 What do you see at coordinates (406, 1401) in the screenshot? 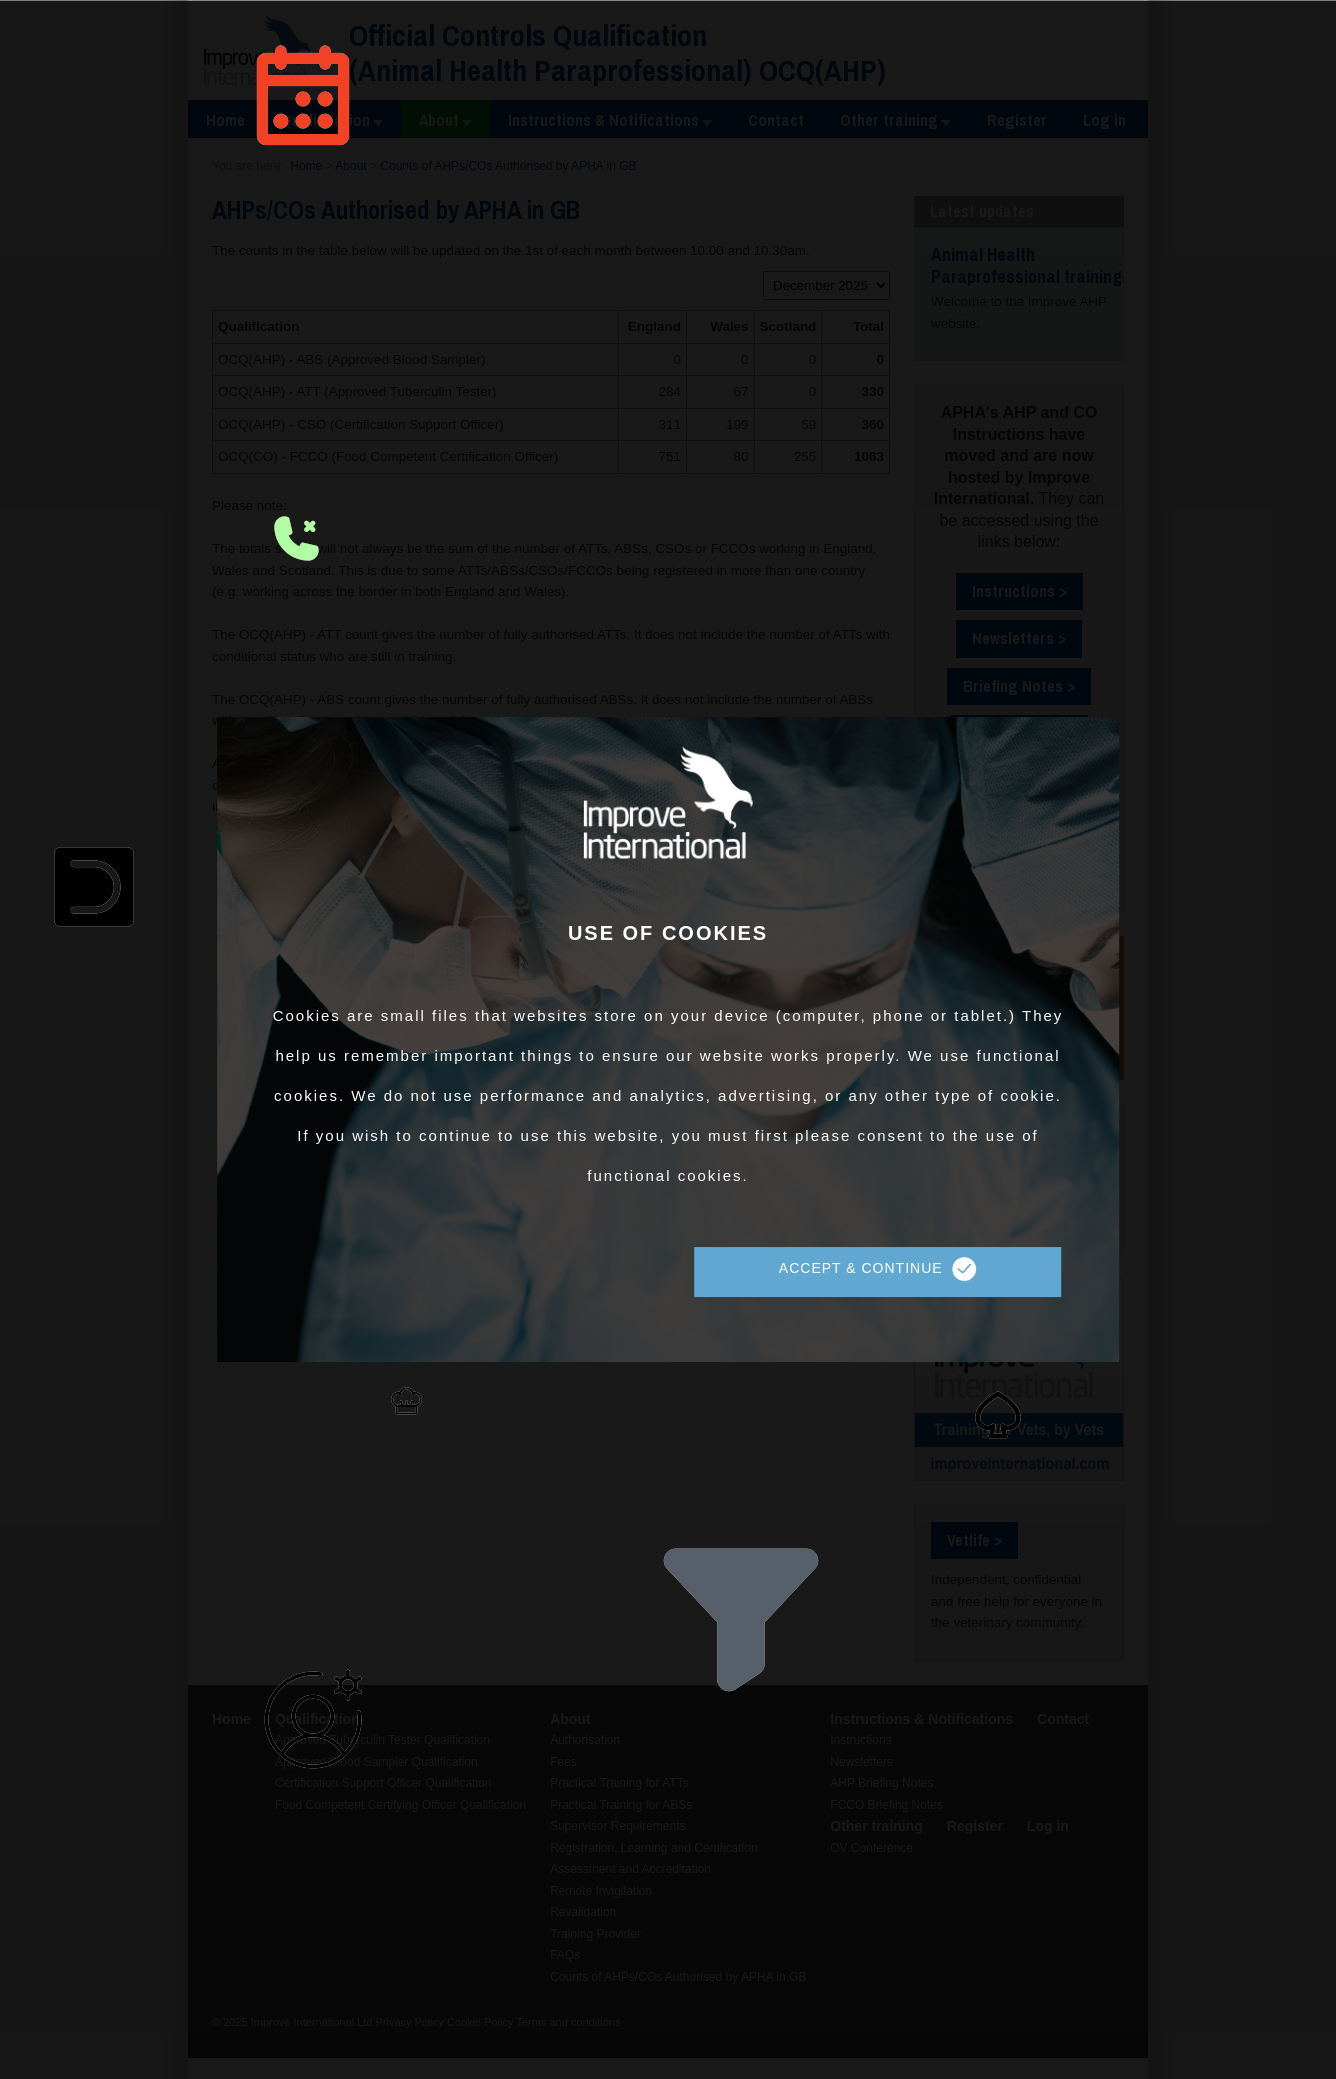
I see `browse recipes or cooking content` at bounding box center [406, 1401].